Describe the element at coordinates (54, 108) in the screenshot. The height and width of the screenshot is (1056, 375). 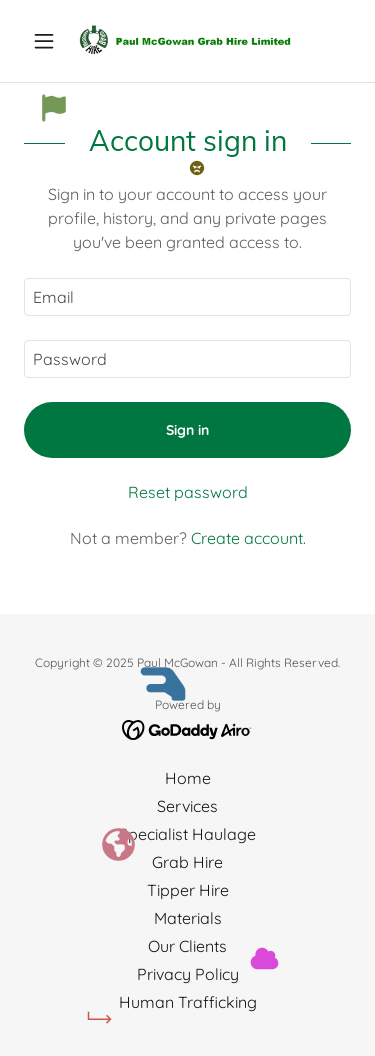
I see `flag or report content` at that location.